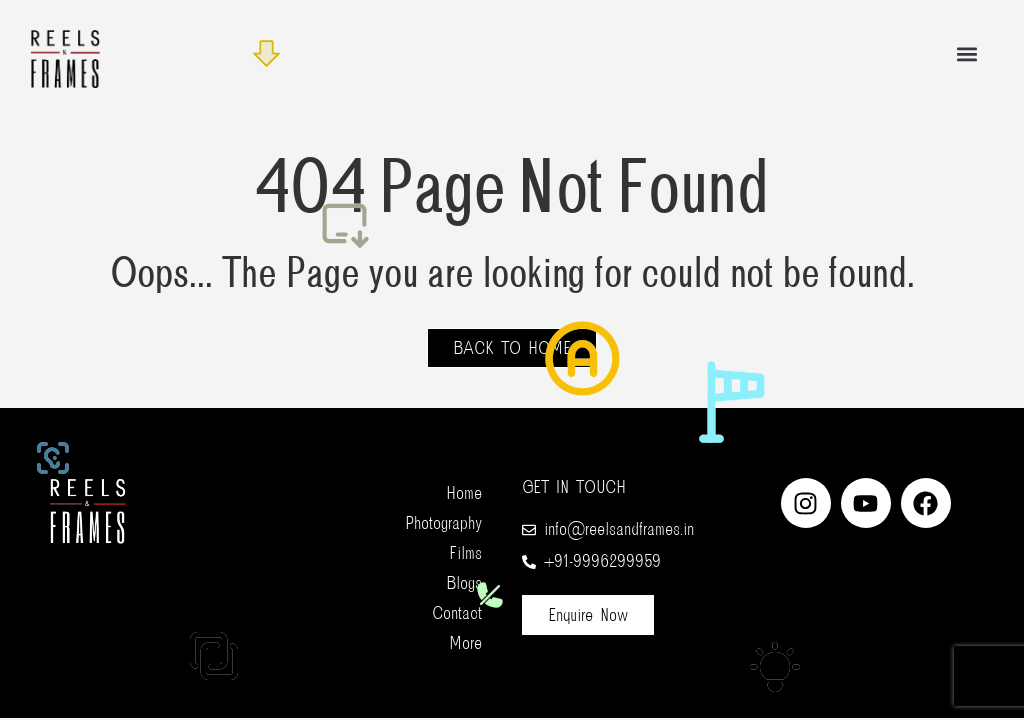  Describe the element at coordinates (736, 402) in the screenshot. I see `view current wind conditions` at that location.